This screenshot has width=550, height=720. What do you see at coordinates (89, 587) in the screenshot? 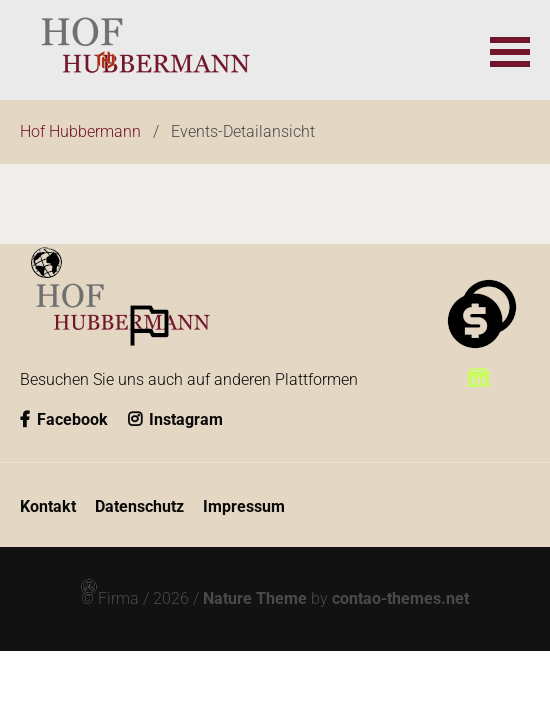
I see `open the App Store` at bounding box center [89, 587].